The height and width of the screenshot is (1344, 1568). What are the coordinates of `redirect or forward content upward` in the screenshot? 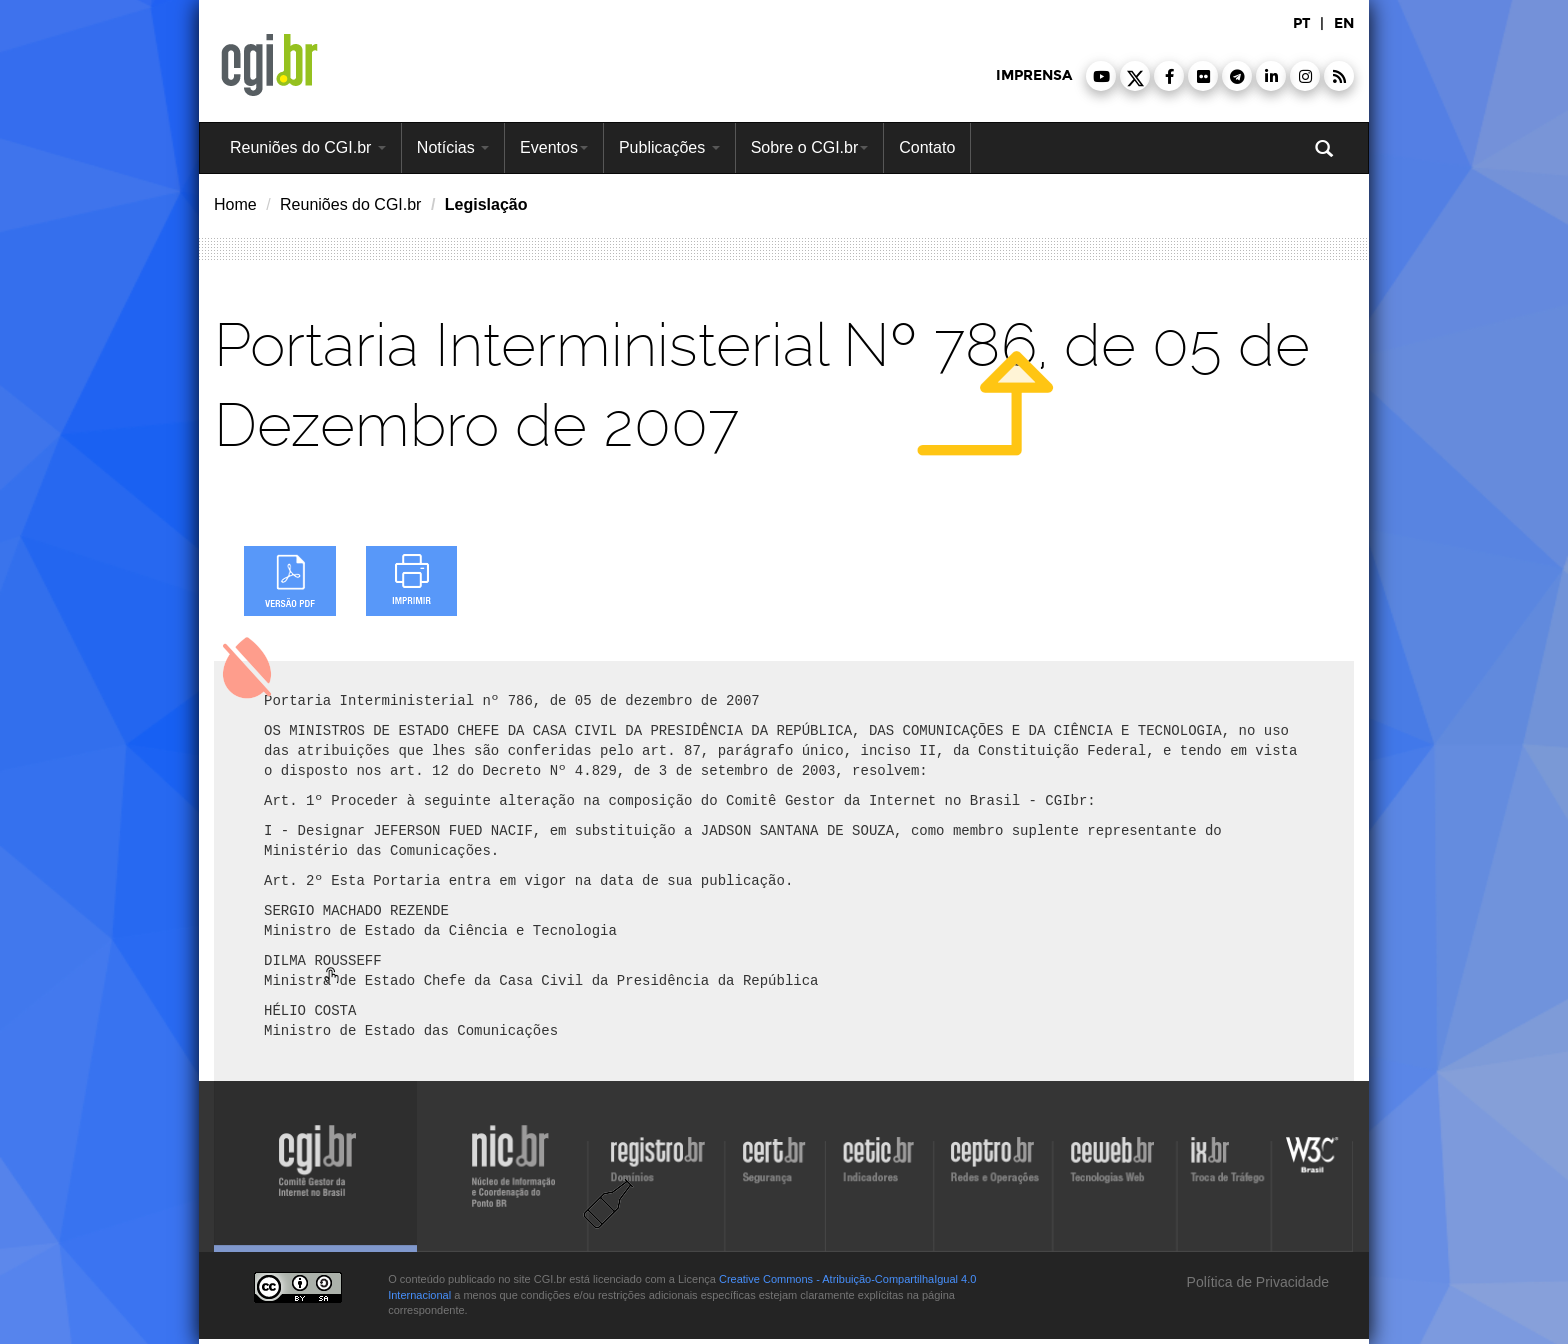 It's located at (990, 408).